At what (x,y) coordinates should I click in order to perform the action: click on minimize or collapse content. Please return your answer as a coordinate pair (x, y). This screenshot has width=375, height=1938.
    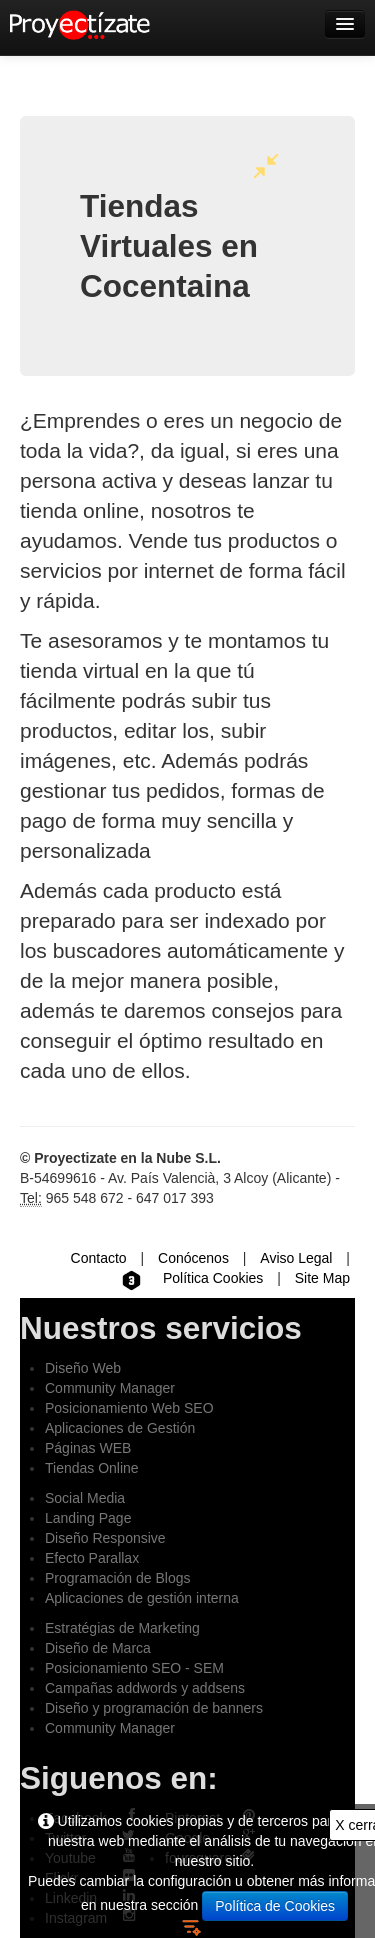
    Looking at the image, I should click on (266, 166).